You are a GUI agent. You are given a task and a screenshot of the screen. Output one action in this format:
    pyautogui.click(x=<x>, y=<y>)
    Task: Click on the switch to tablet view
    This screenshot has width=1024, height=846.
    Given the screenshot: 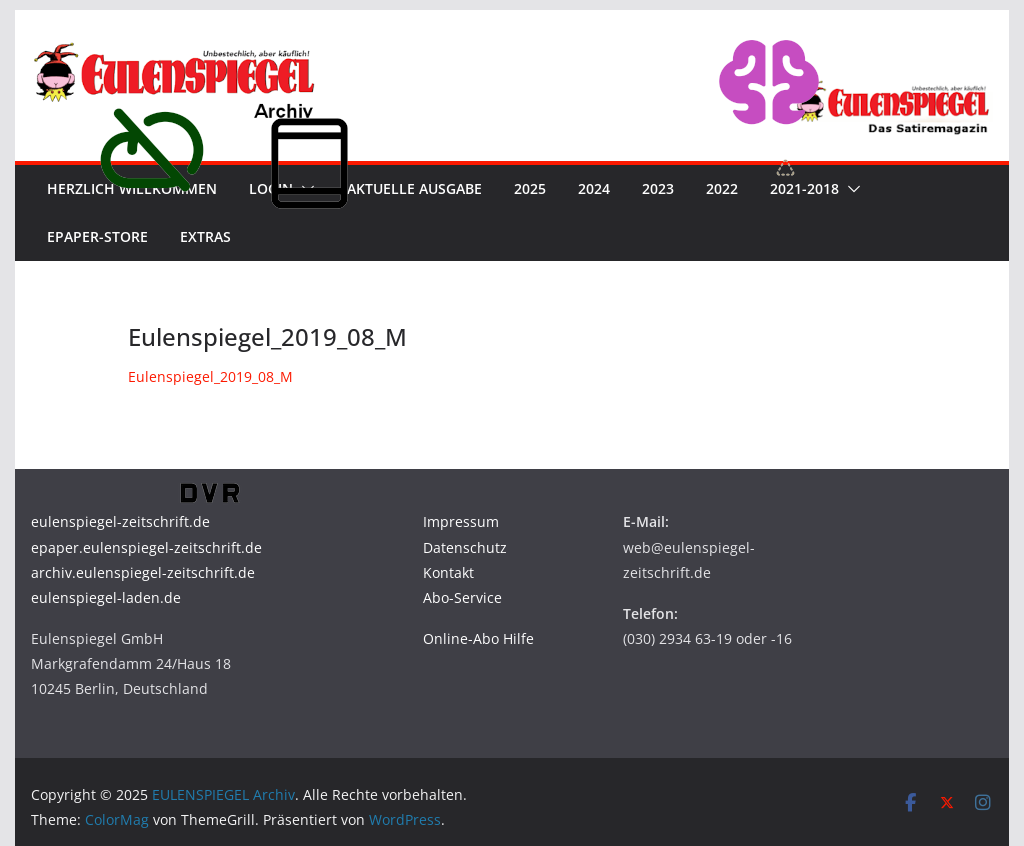 What is the action you would take?
    pyautogui.click(x=309, y=163)
    